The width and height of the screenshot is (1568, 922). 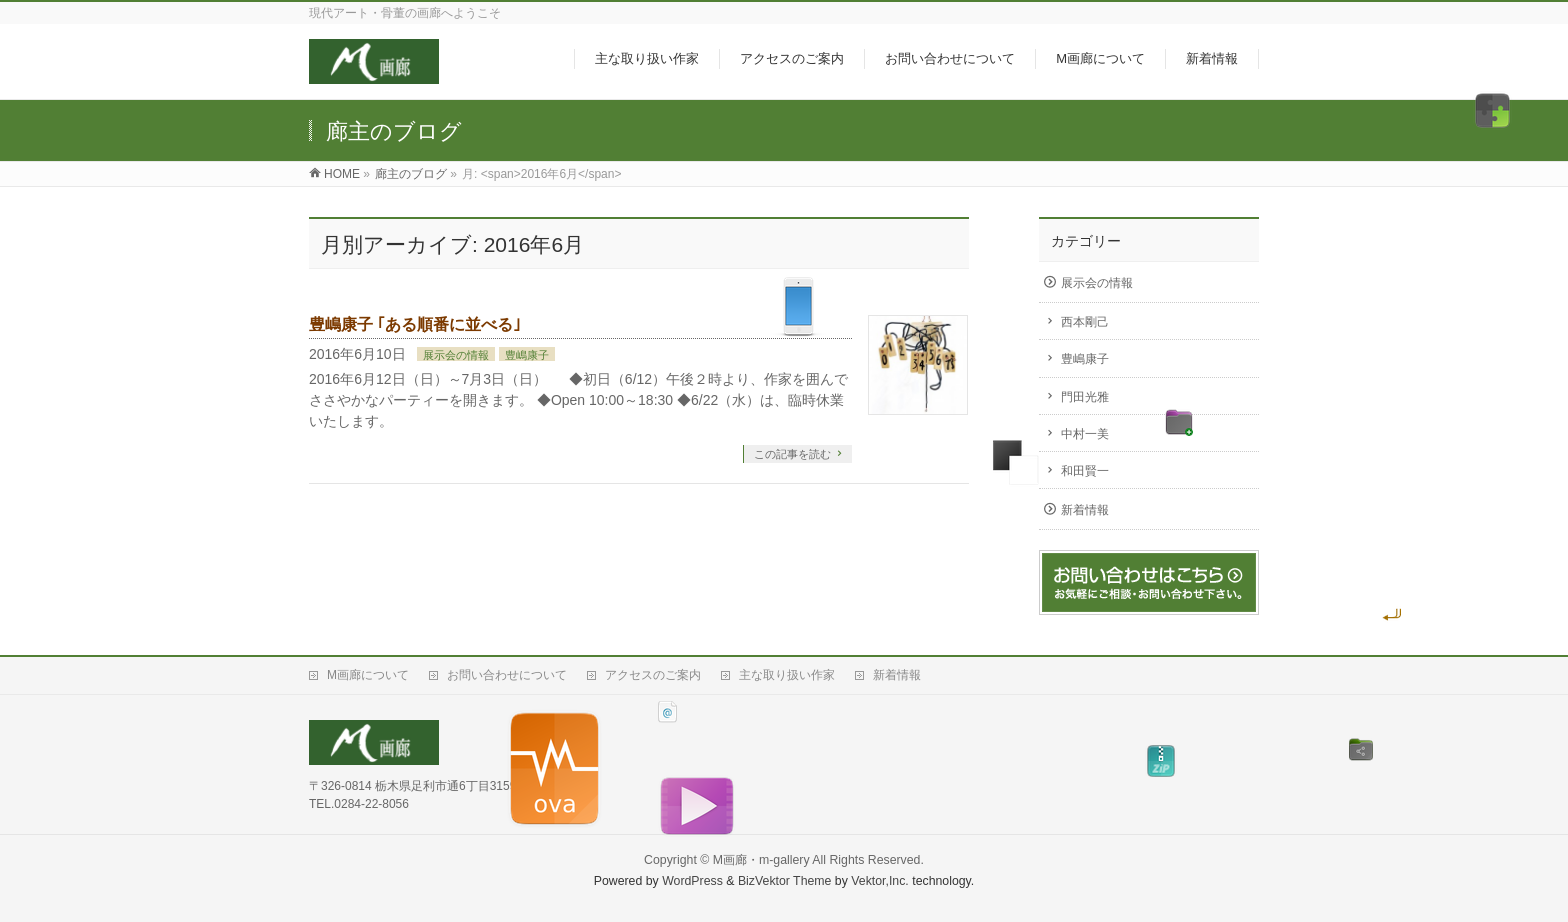 What do you see at coordinates (1391, 613) in the screenshot?
I see `reply to all recipients in an email thread` at bounding box center [1391, 613].